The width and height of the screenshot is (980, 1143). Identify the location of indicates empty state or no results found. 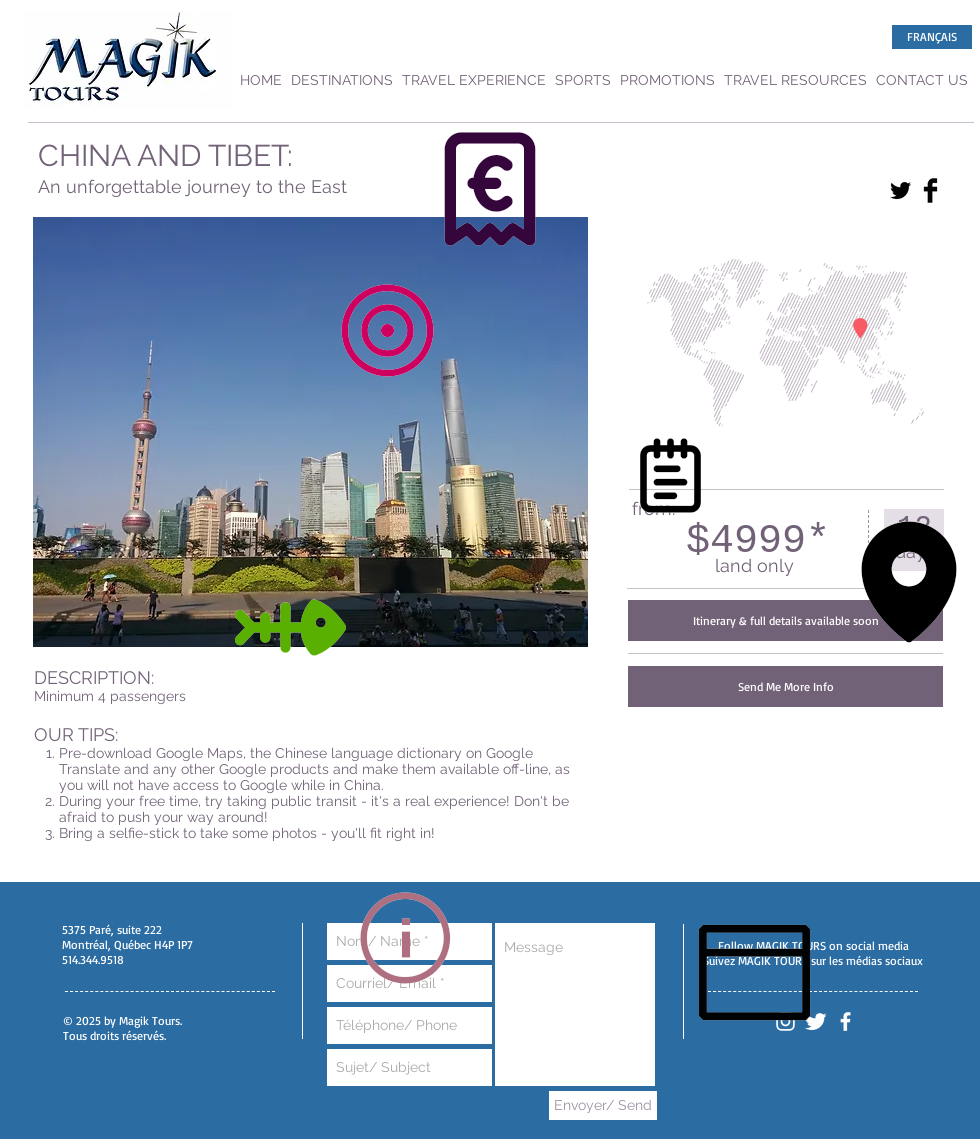
(290, 627).